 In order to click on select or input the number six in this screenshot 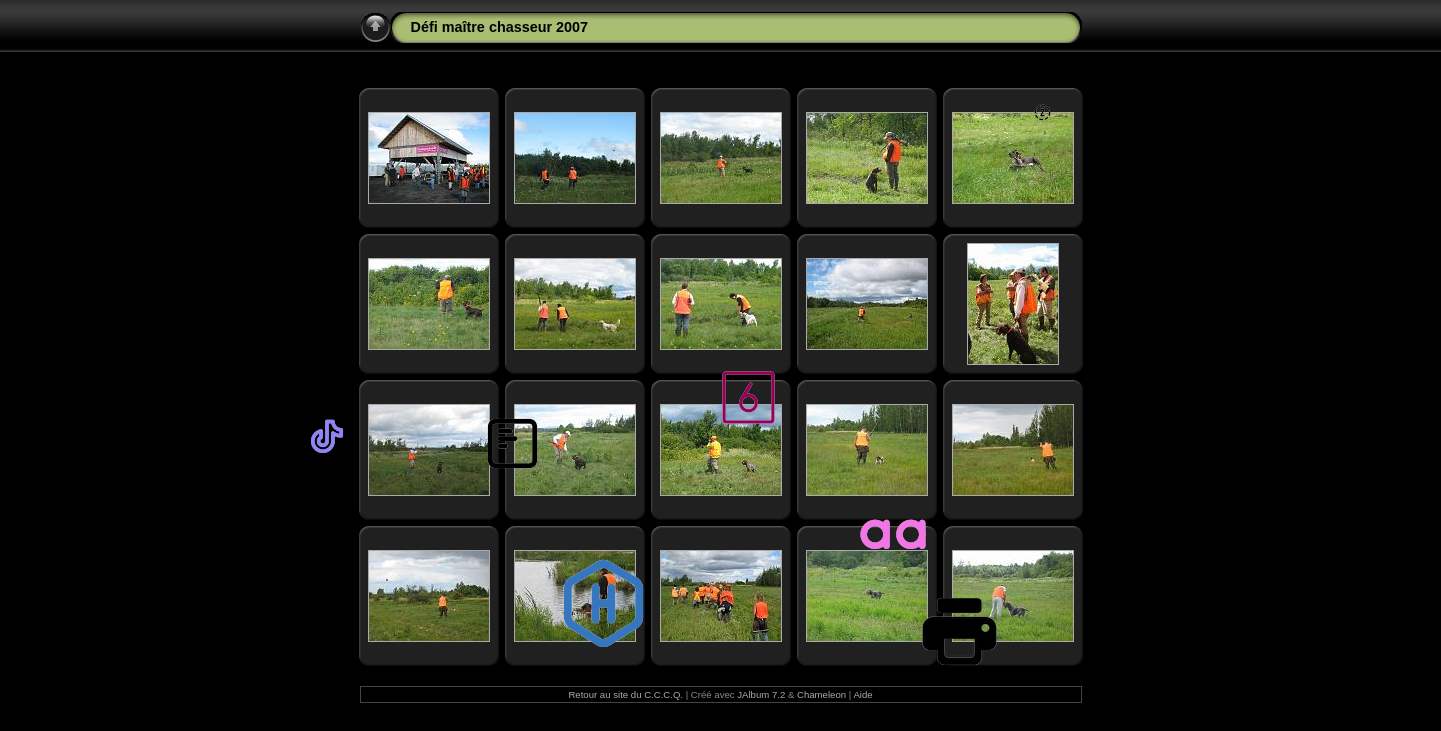, I will do `click(748, 397)`.